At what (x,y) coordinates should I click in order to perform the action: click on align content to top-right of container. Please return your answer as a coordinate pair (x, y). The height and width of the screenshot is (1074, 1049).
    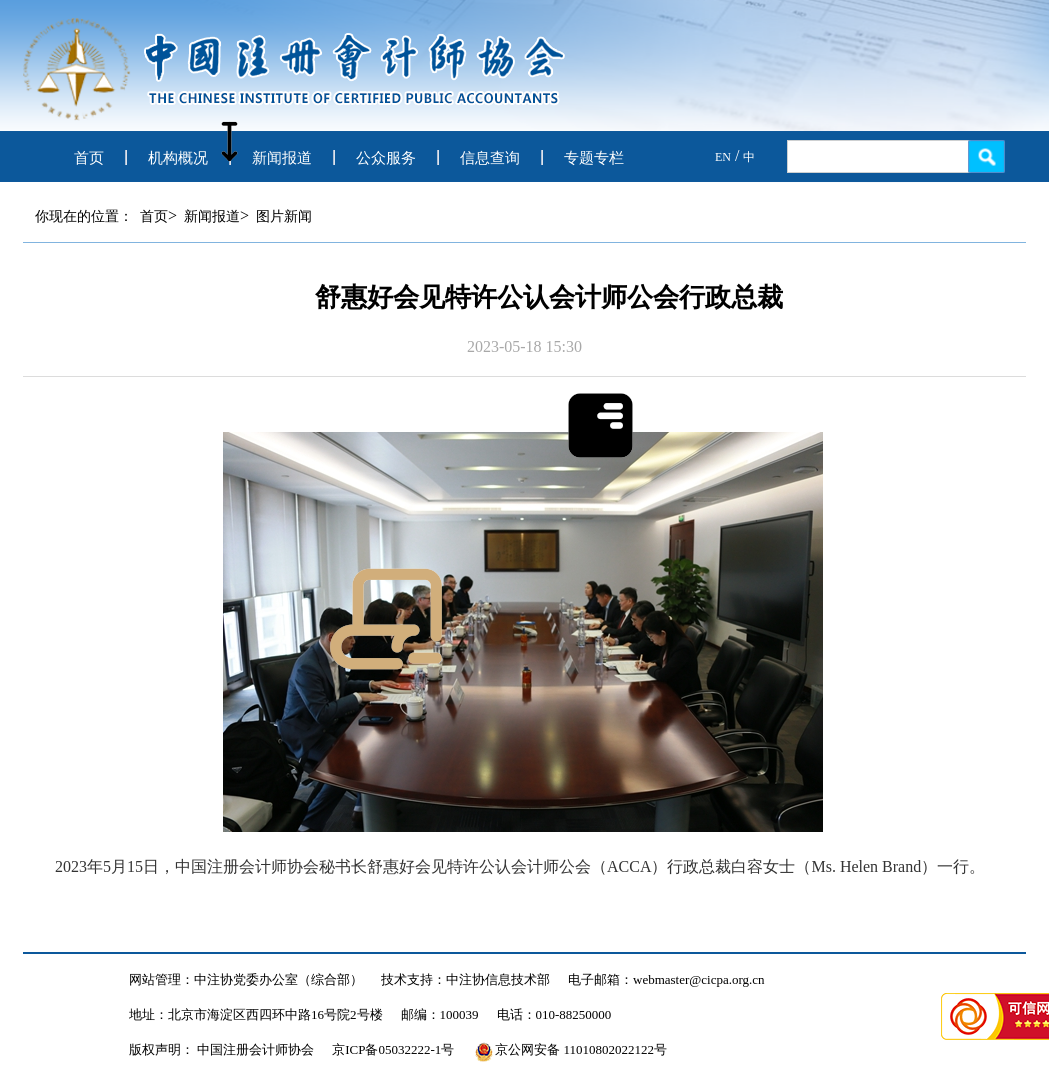
    Looking at the image, I should click on (600, 425).